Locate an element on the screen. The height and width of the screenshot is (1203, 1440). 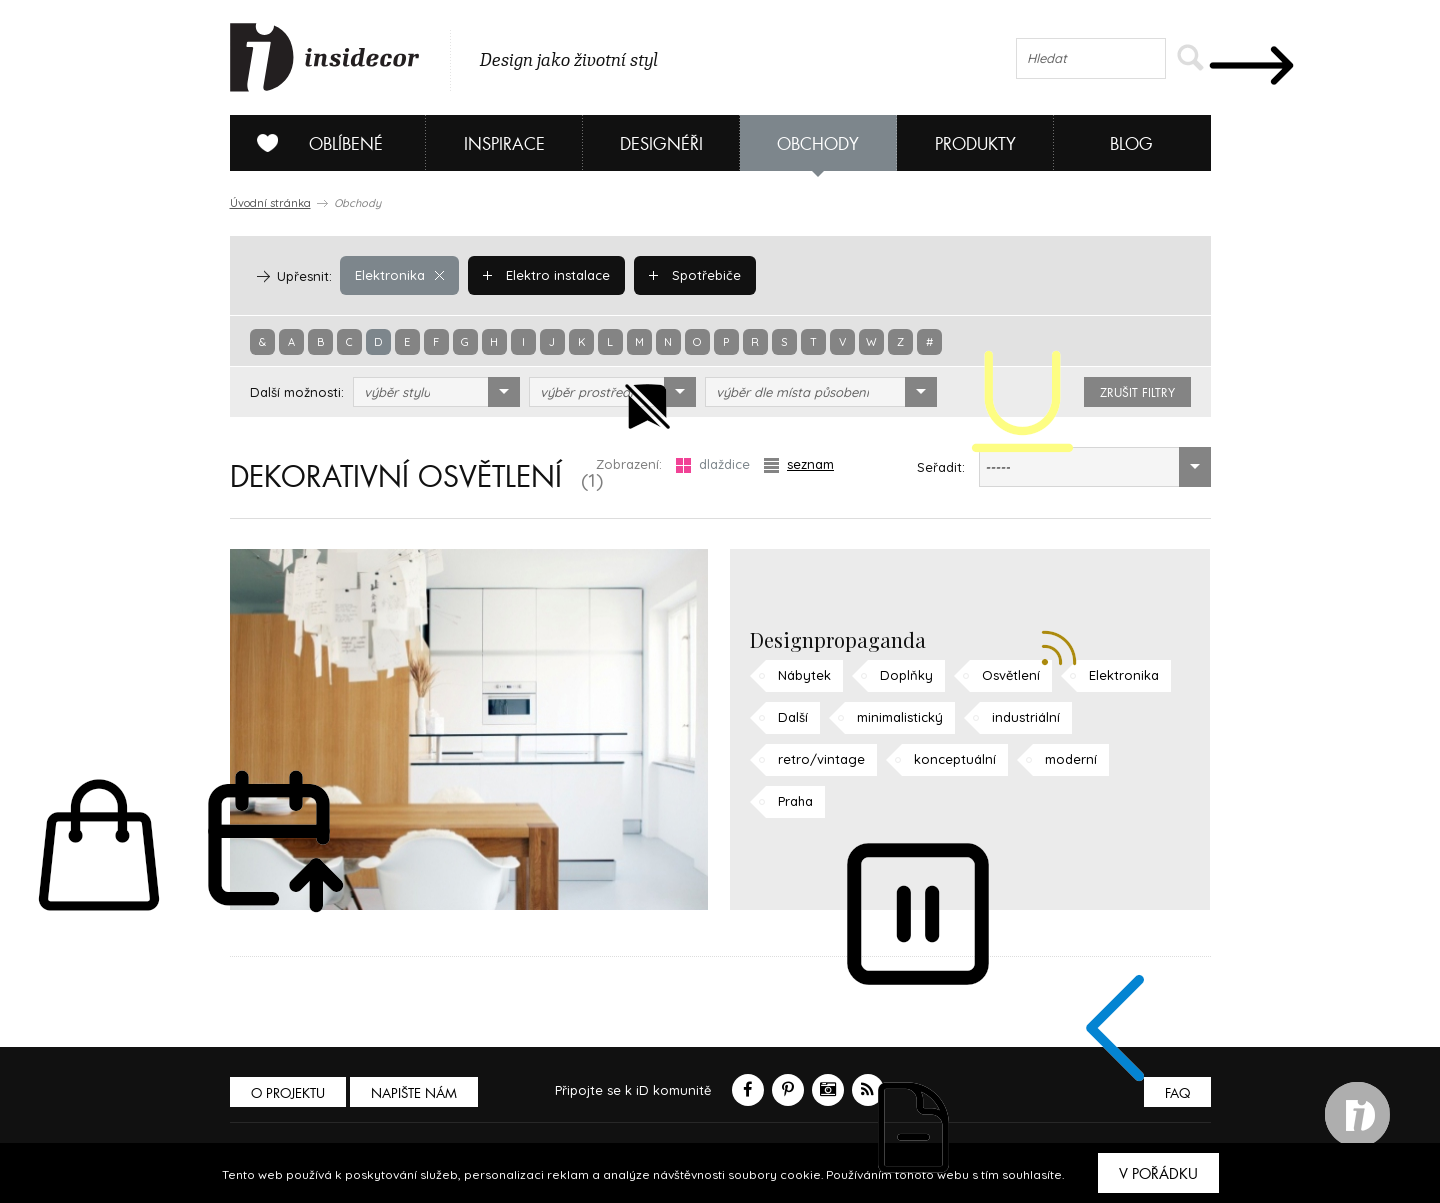
pause media playback is located at coordinates (918, 914).